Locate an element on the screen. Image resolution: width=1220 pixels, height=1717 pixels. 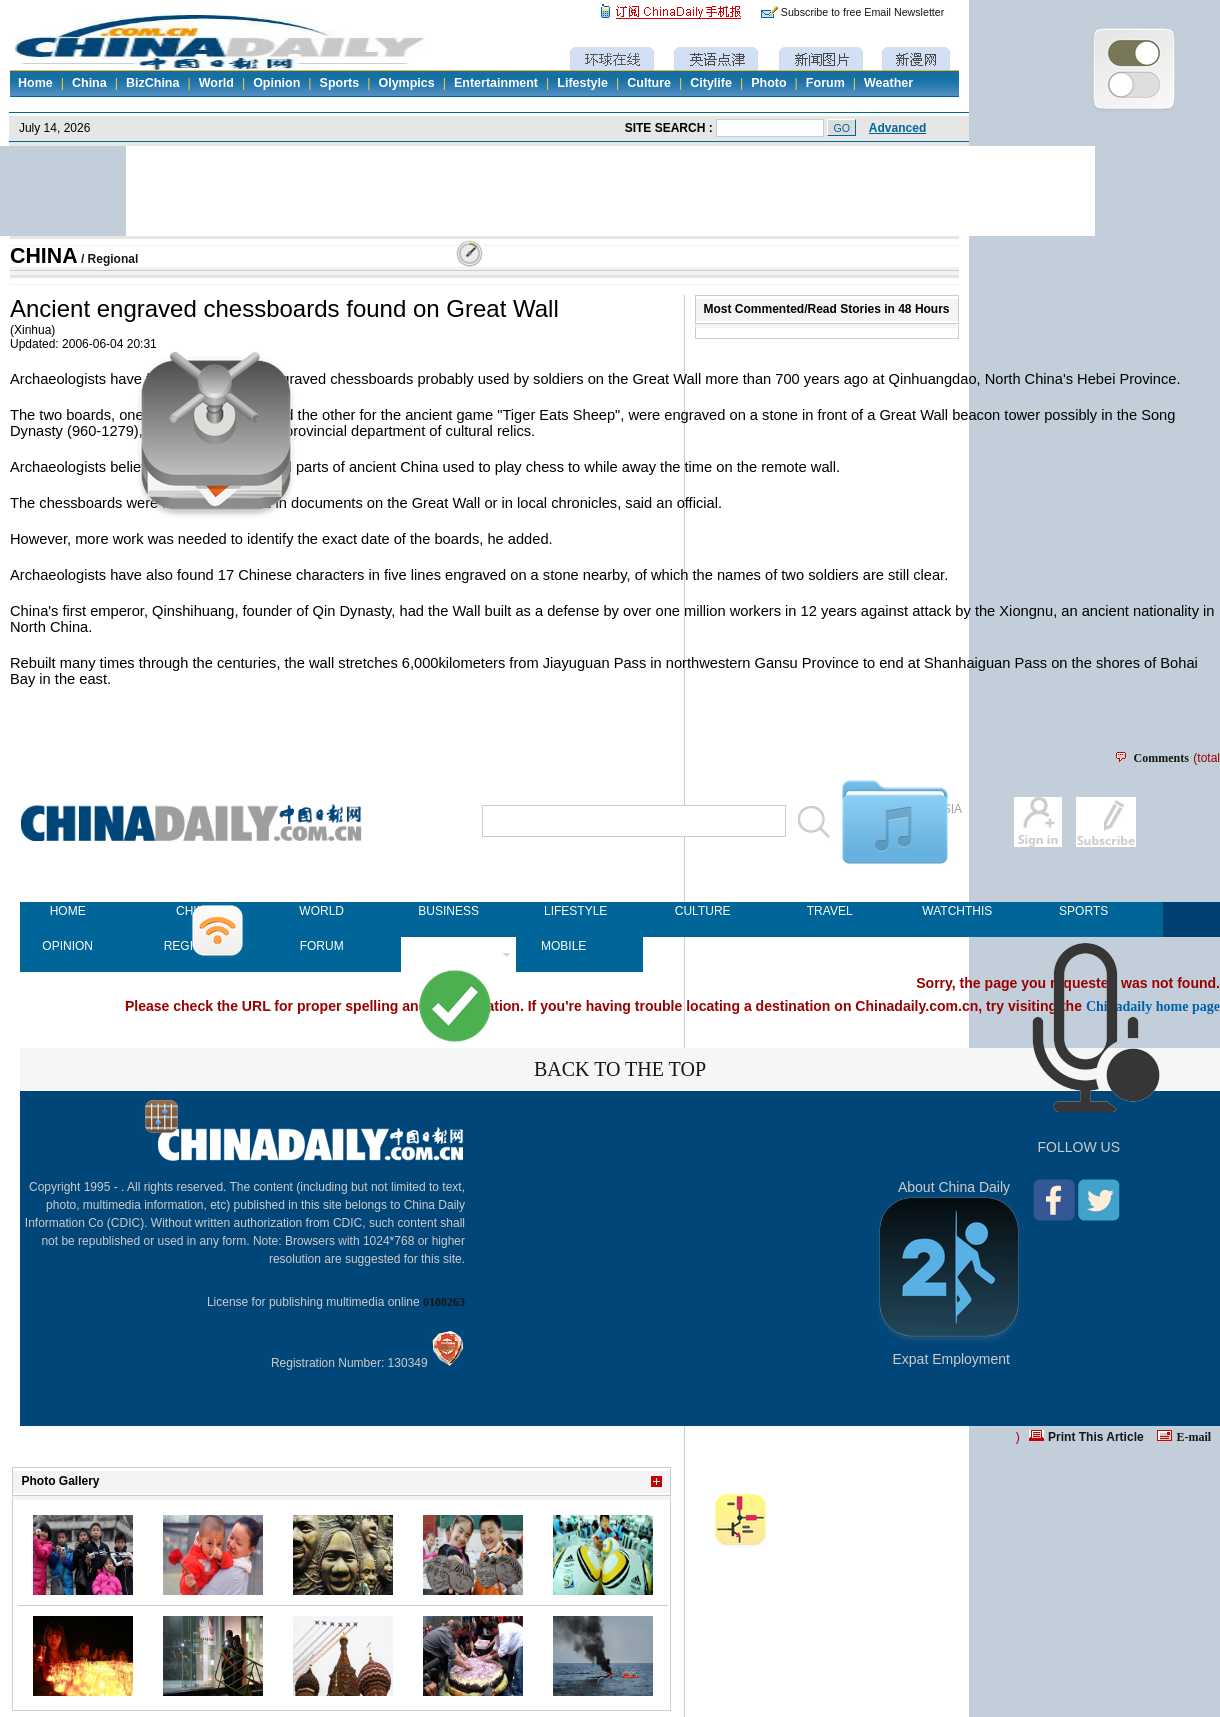
open fretboard app for learning guitar chords is located at coordinates (161, 1116).